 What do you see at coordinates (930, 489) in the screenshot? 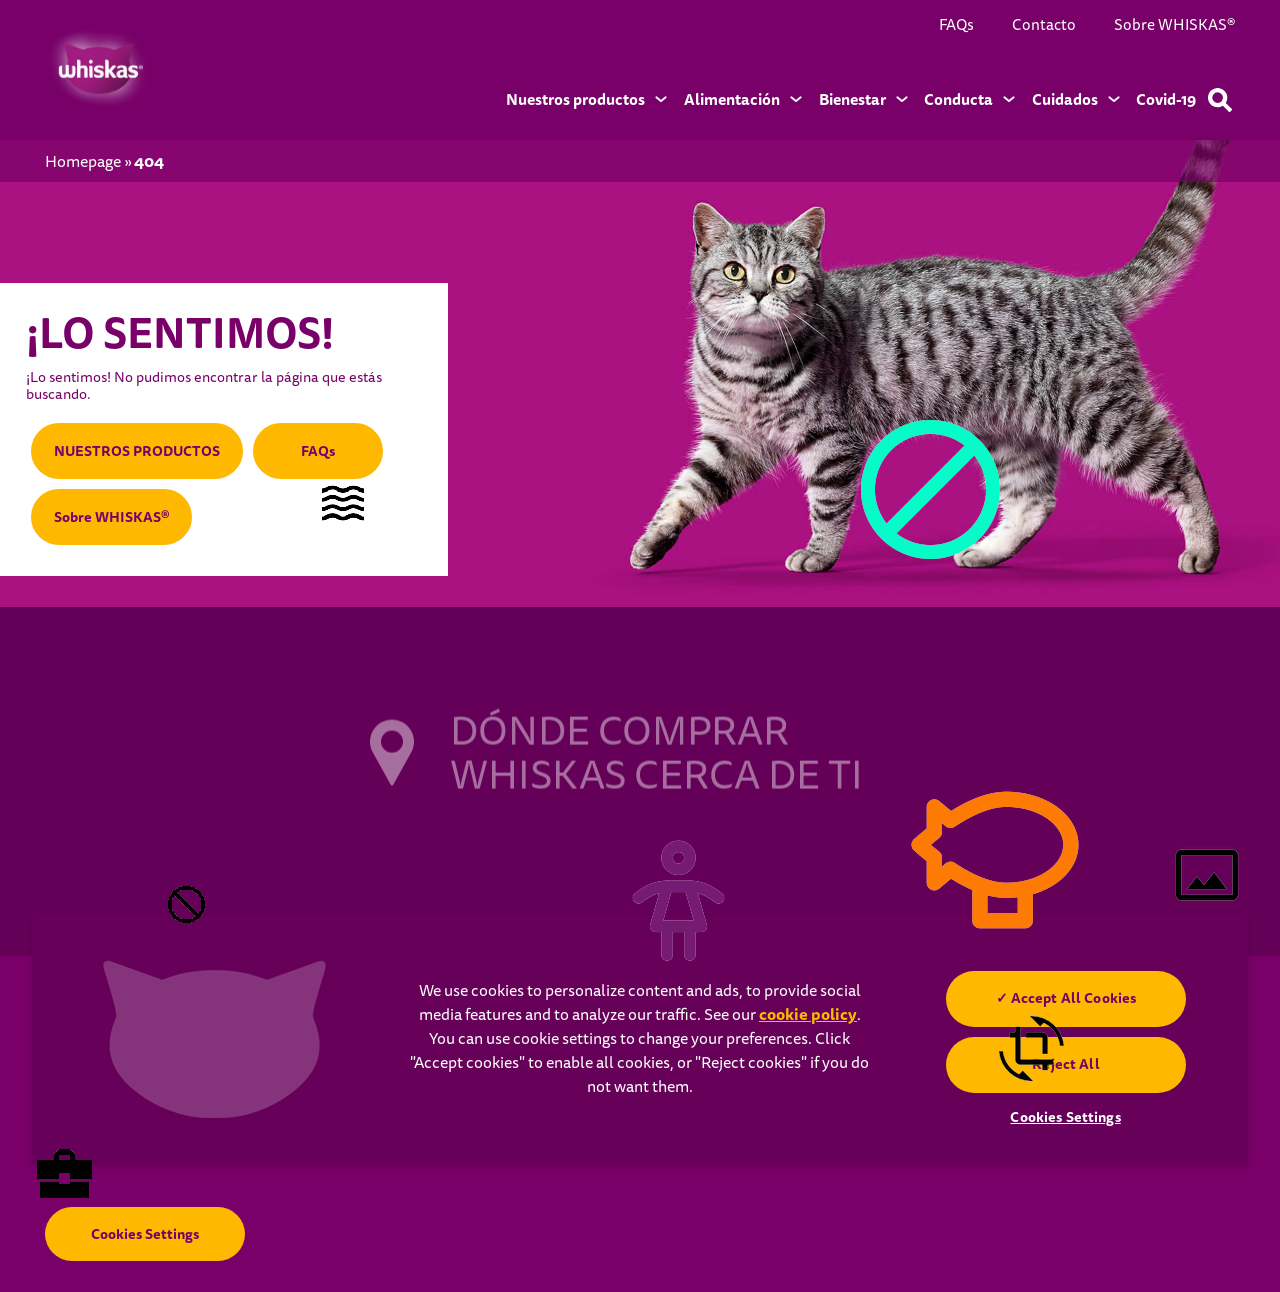
I see `block or ban a user` at bounding box center [930, 489].